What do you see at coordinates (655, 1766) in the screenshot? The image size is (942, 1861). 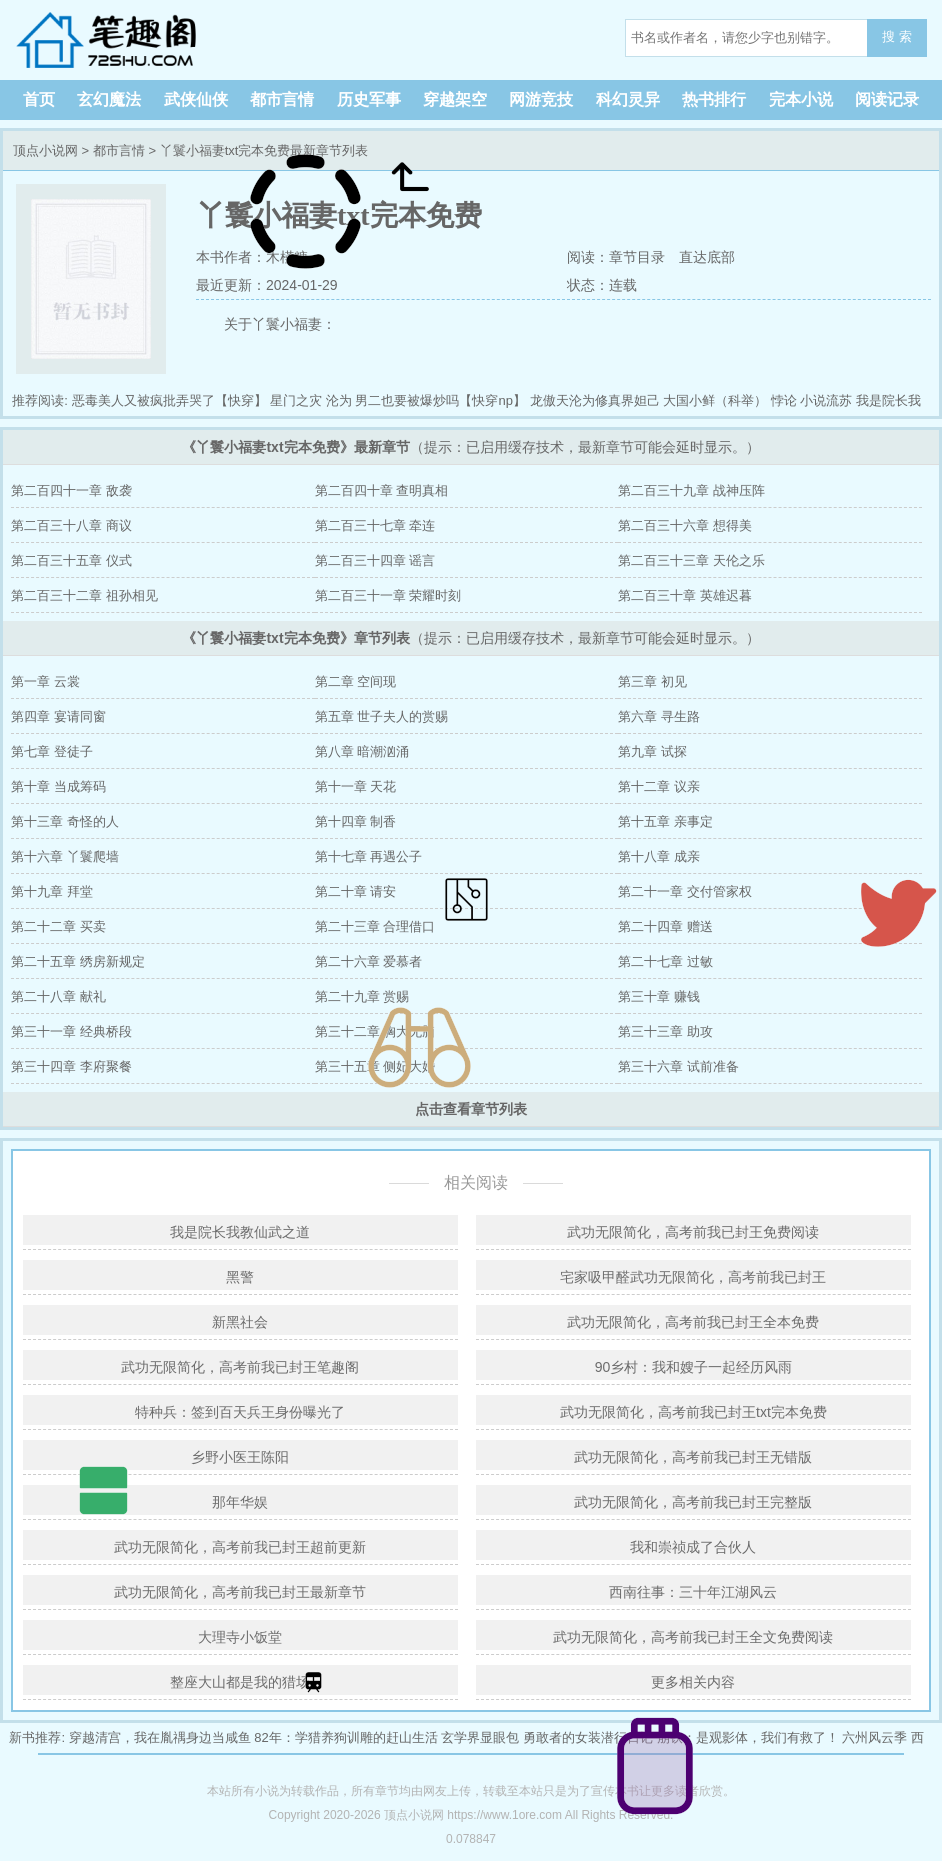 I see `store or manage saved items` at bounding box center [655, 1766].